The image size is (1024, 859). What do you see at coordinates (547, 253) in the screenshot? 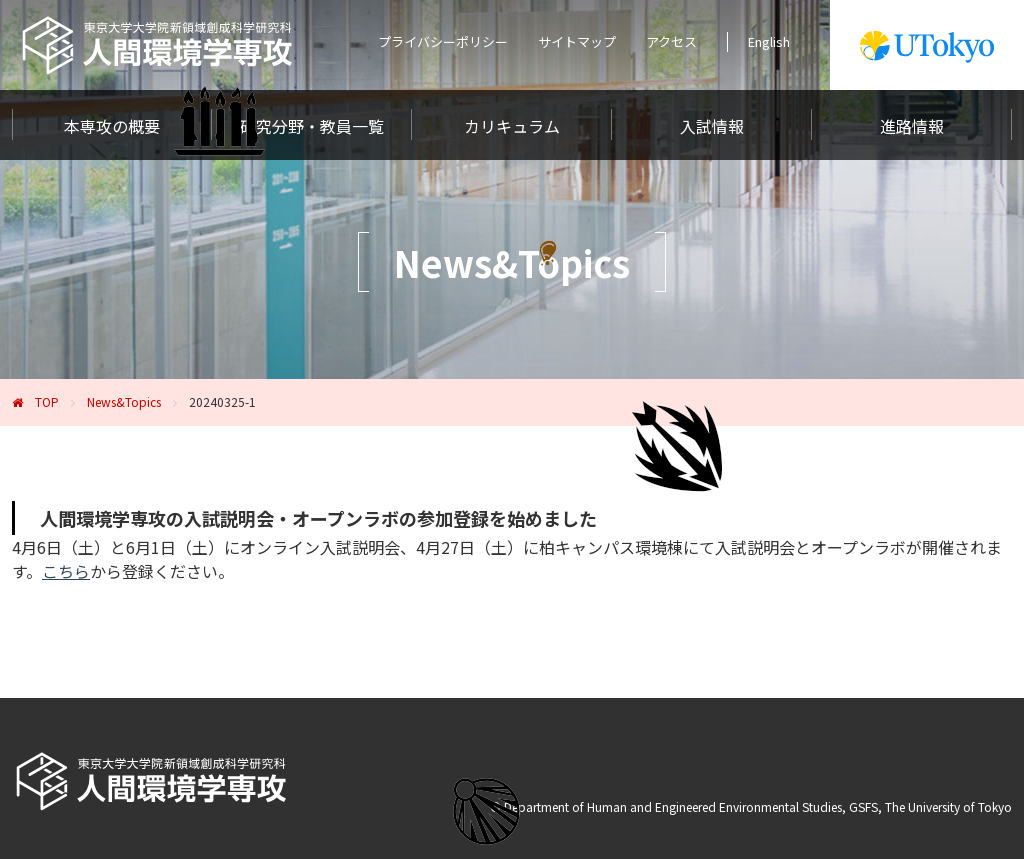
I see `browse jewelry or accessories` at bounding box center [547, 253].